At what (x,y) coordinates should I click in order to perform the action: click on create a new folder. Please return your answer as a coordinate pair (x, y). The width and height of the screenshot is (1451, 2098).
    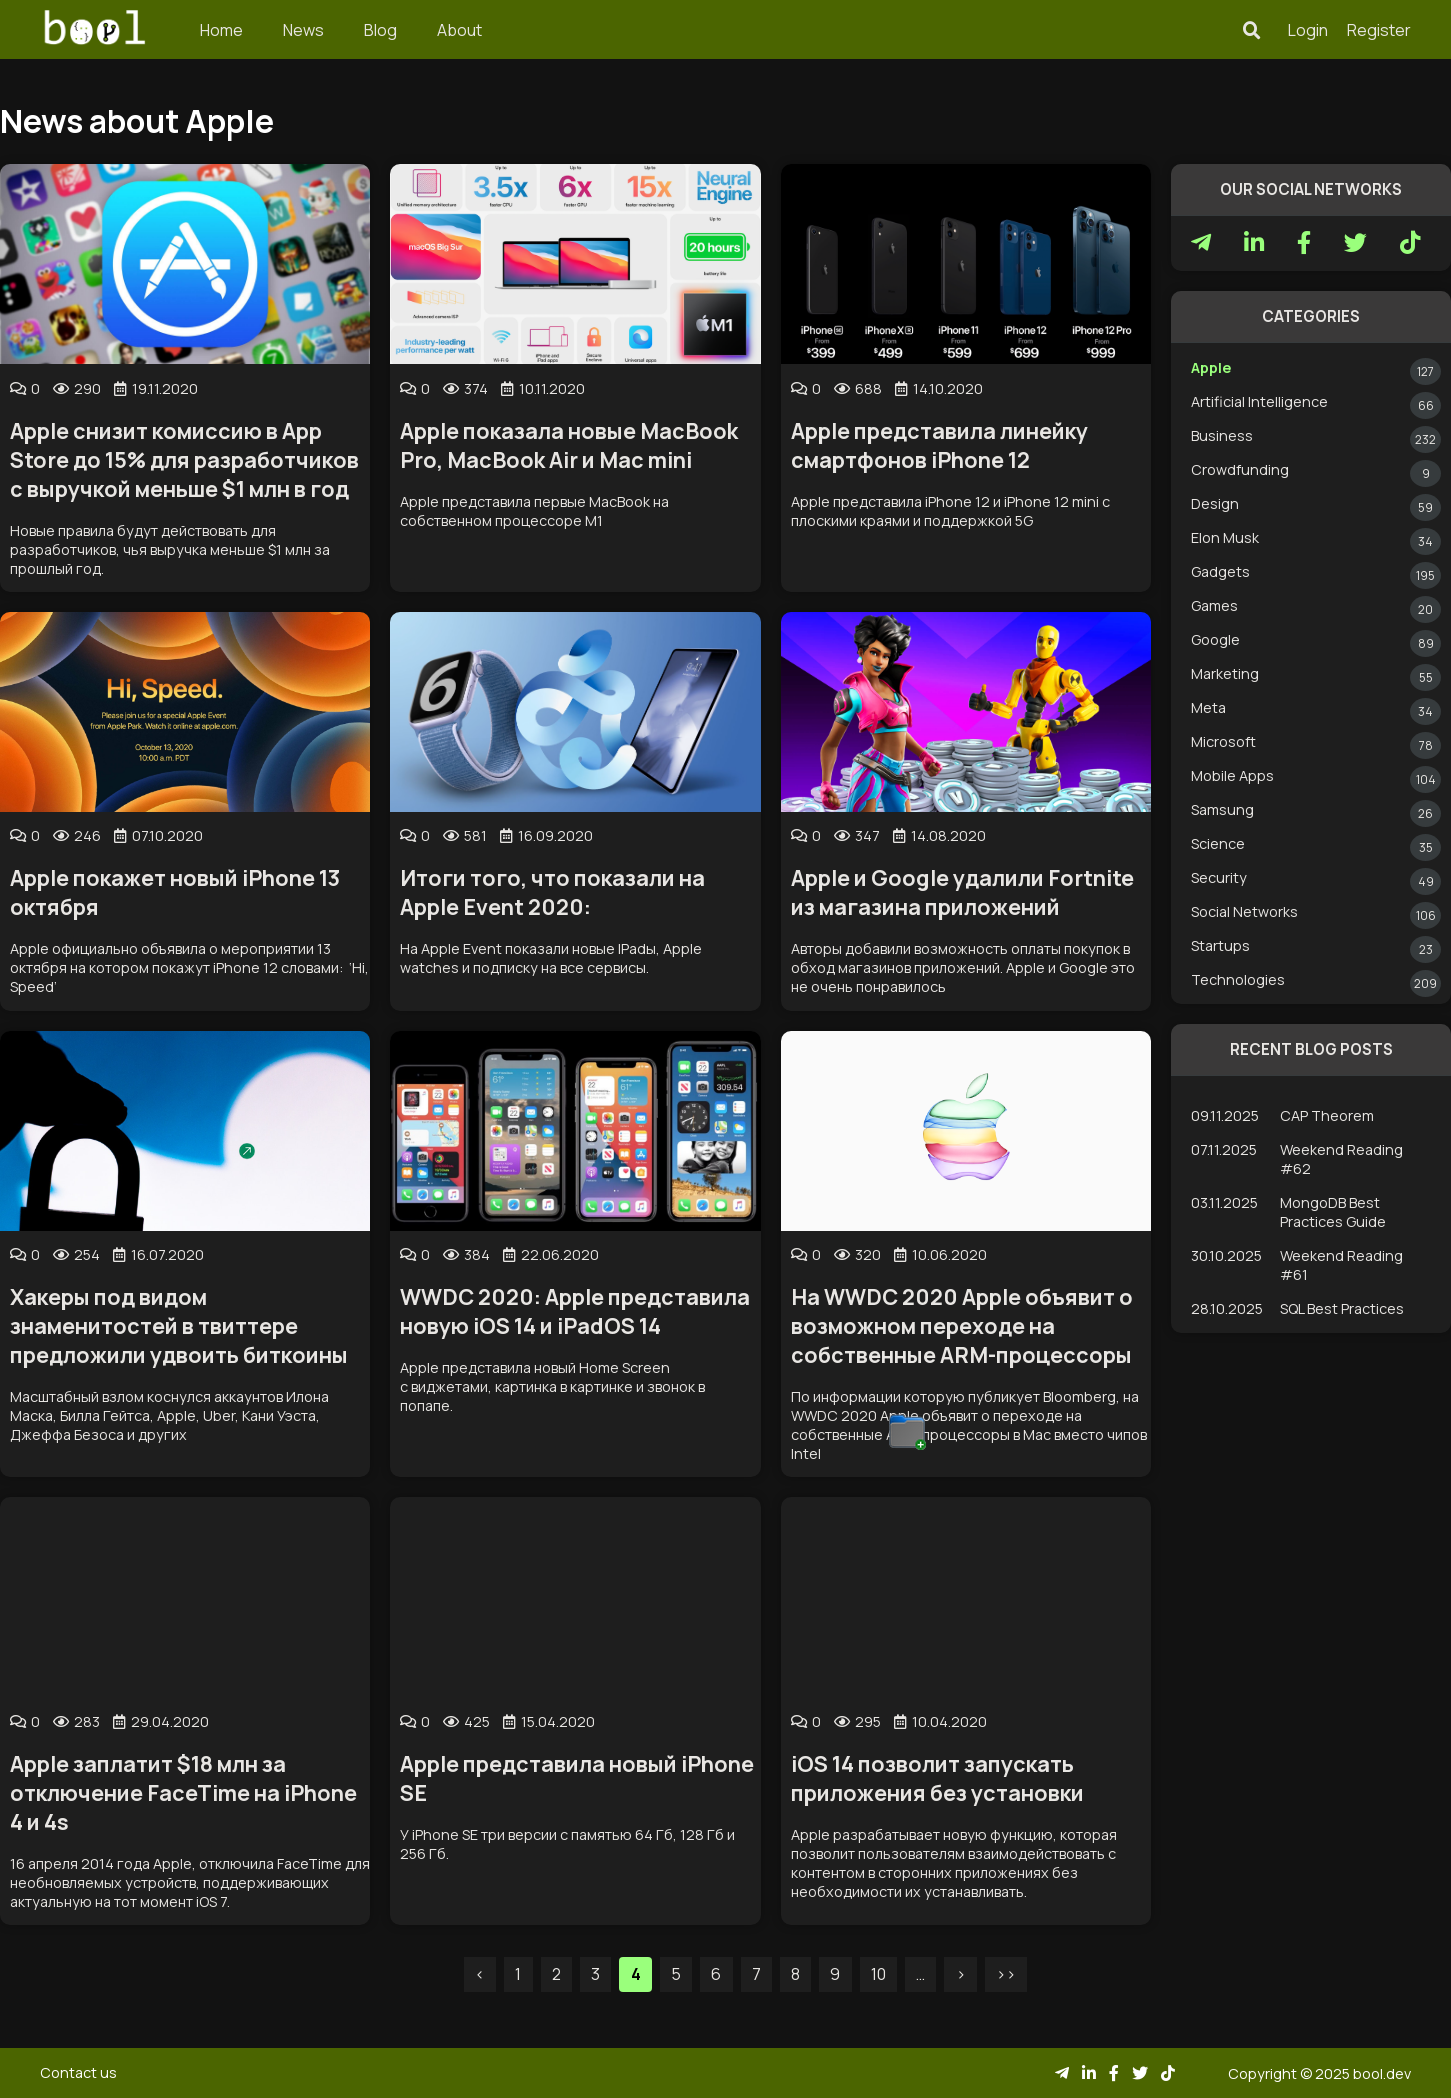
    Looking at the image, I should click on (907, 1431).